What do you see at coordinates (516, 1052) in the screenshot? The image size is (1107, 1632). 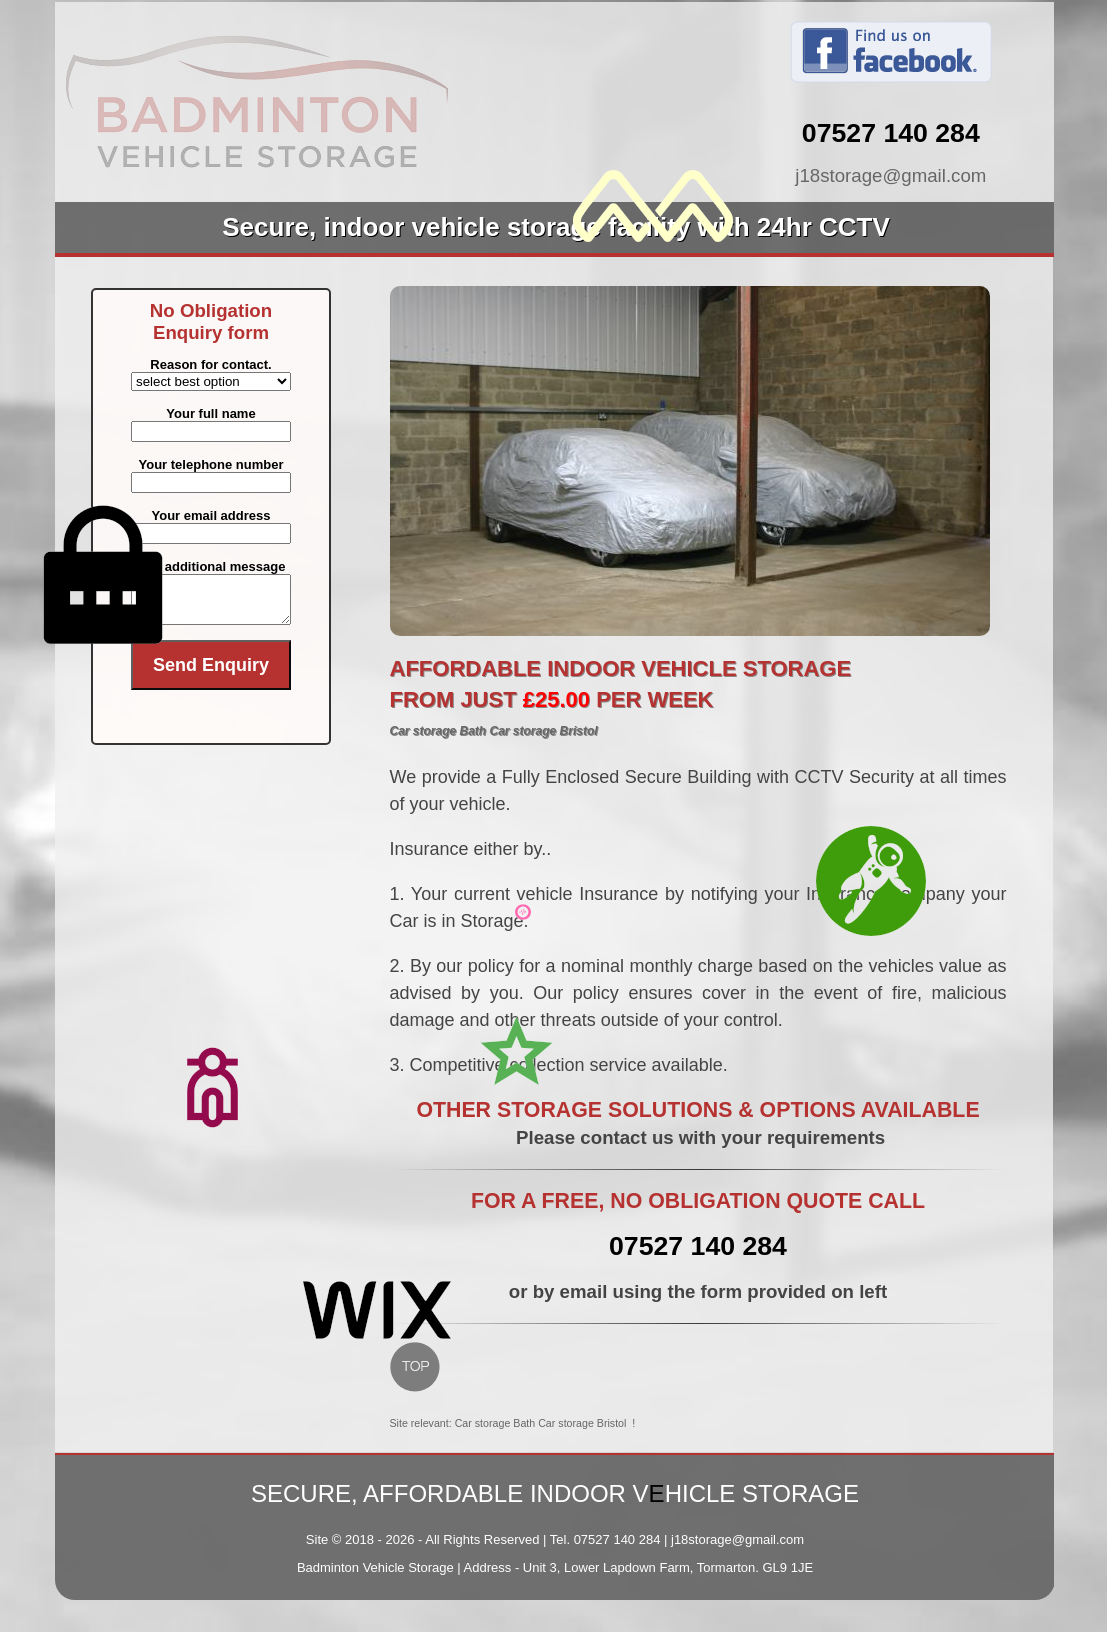 I see `add item to favorites` at bounding box center [516, 1052].